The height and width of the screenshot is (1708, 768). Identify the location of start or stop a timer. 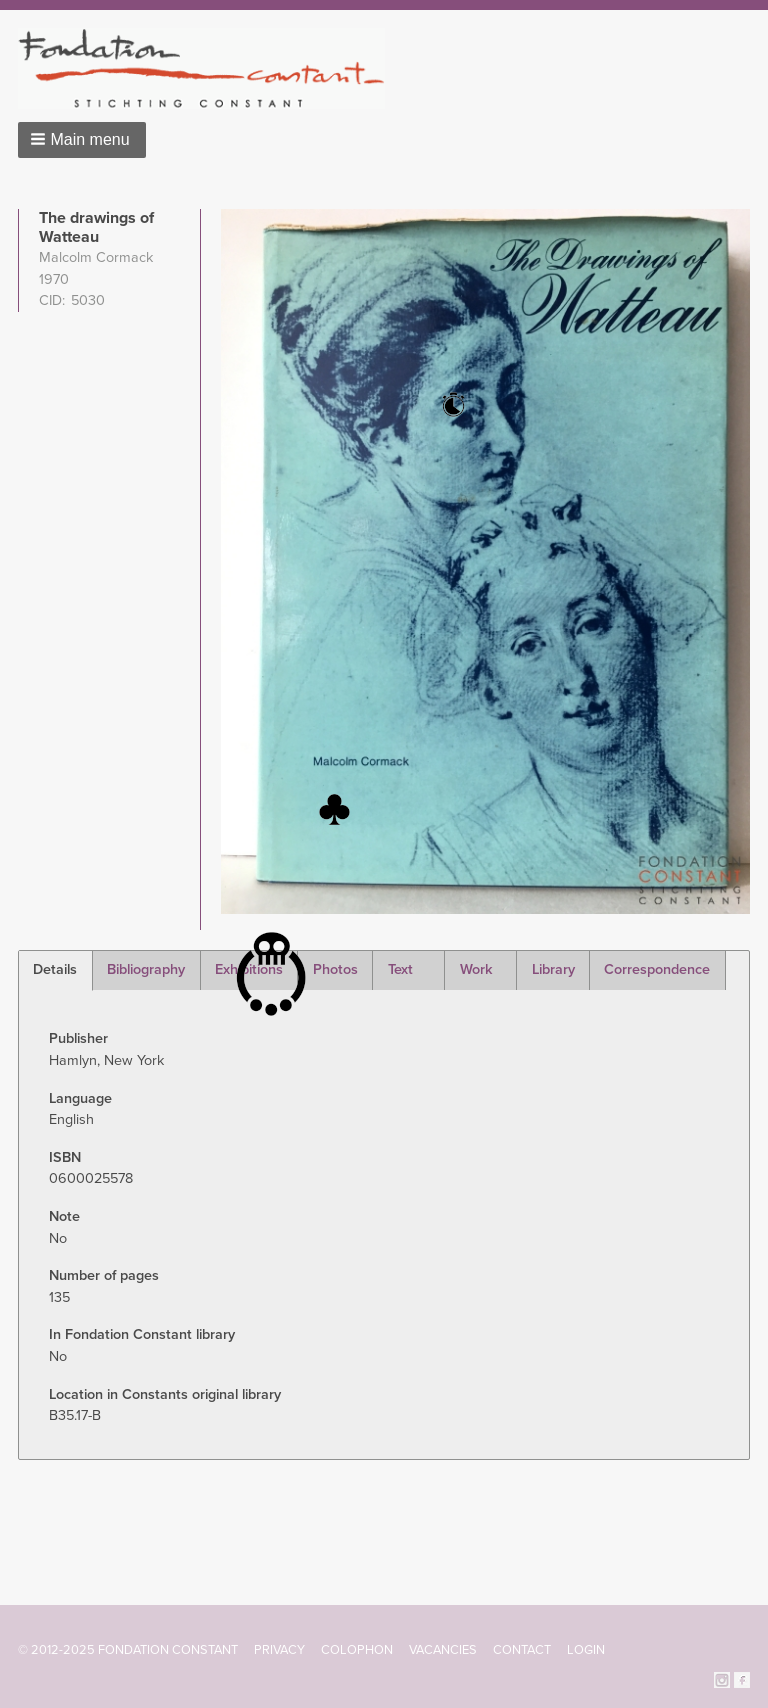
(453, 404).